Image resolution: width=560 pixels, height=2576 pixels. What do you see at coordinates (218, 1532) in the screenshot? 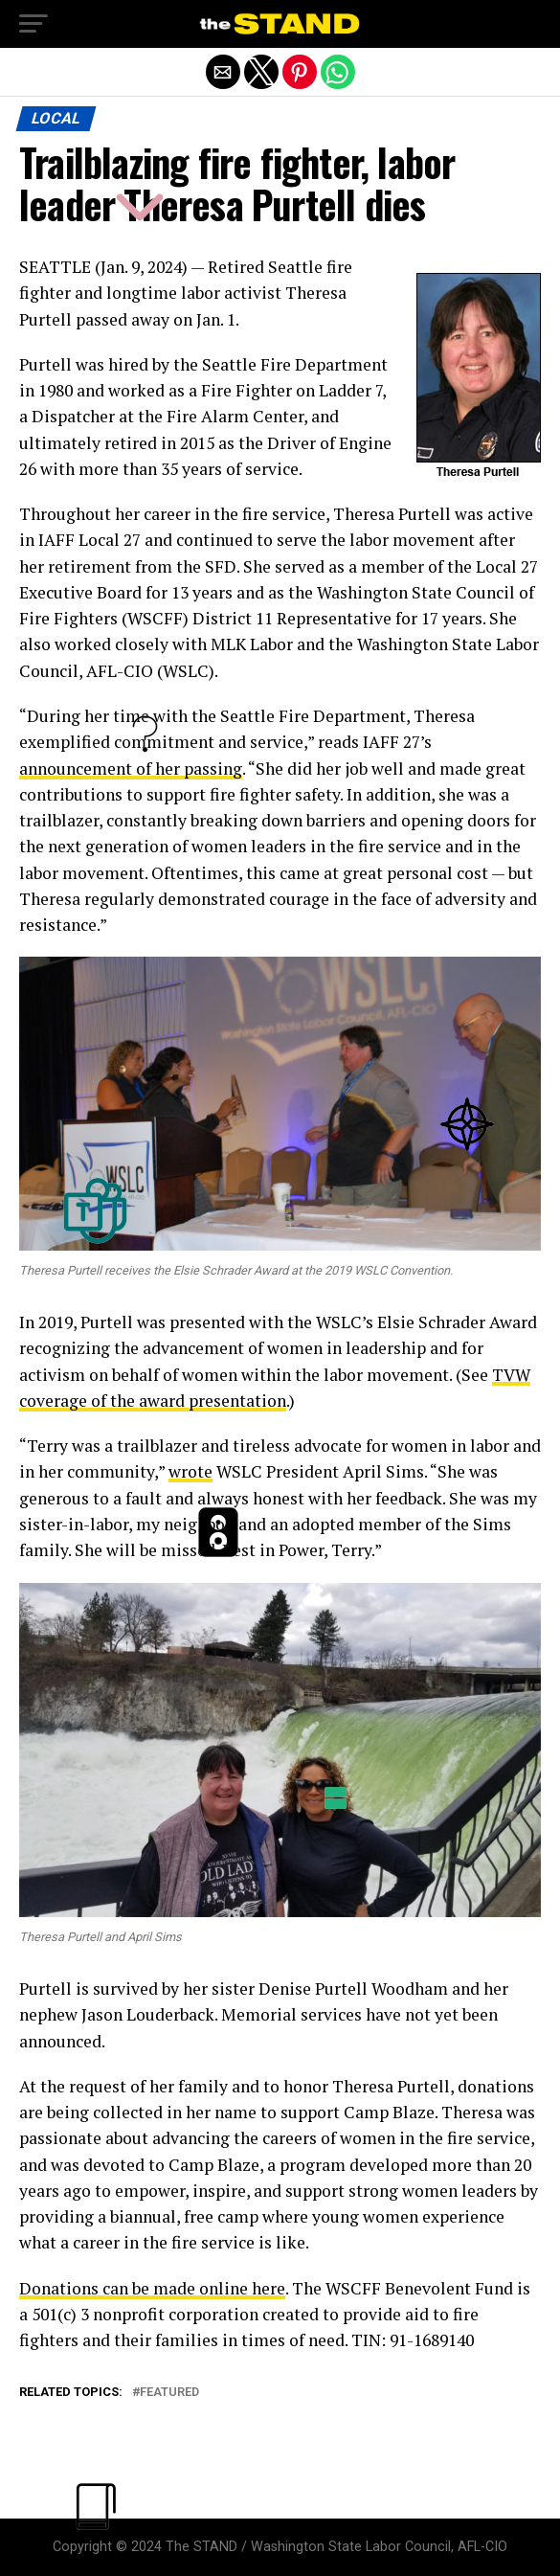
I see `adjust speaker or audio output settings` at bounding box center [218, 1532].